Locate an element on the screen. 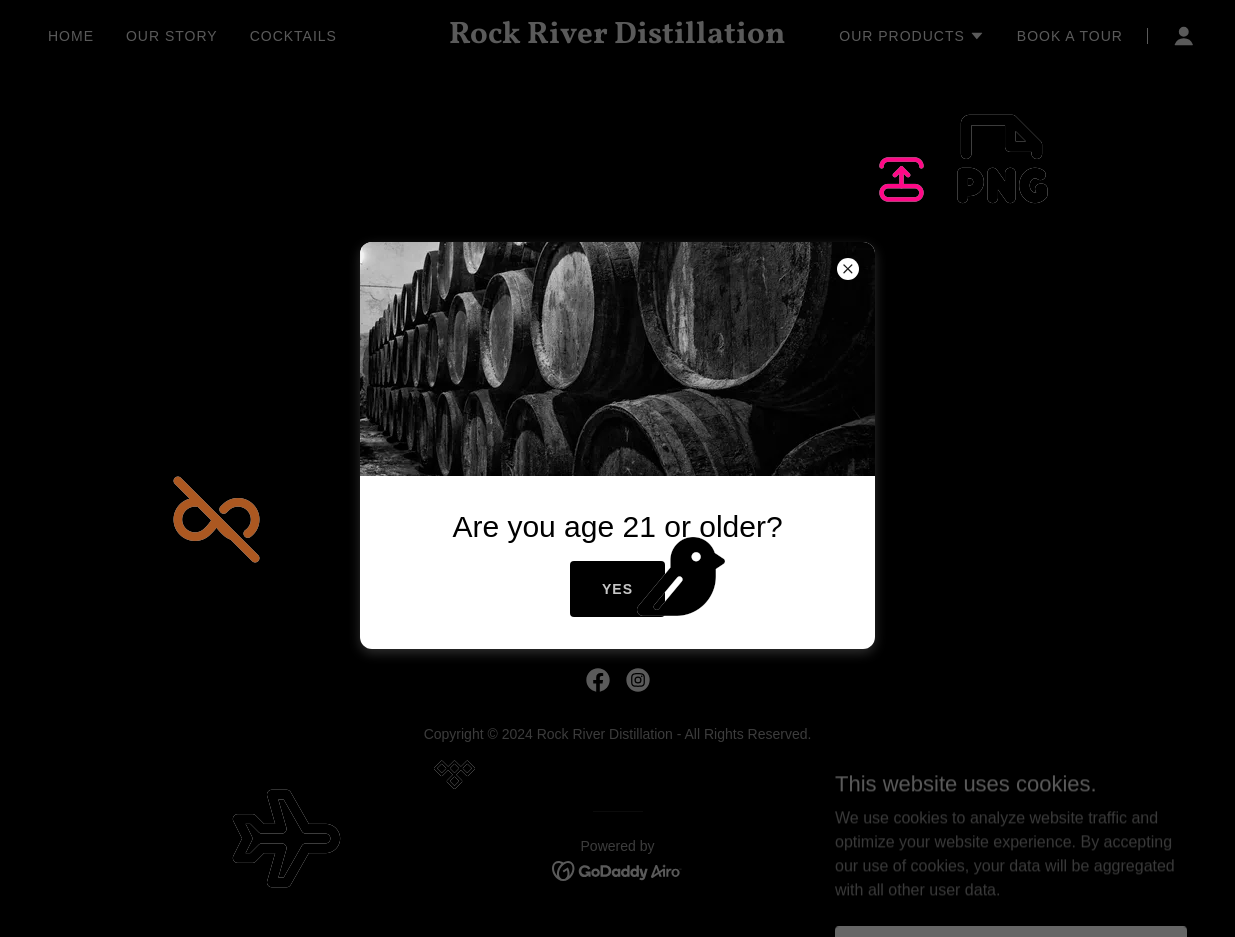  a png image file is located at coordinates (1001, 162).